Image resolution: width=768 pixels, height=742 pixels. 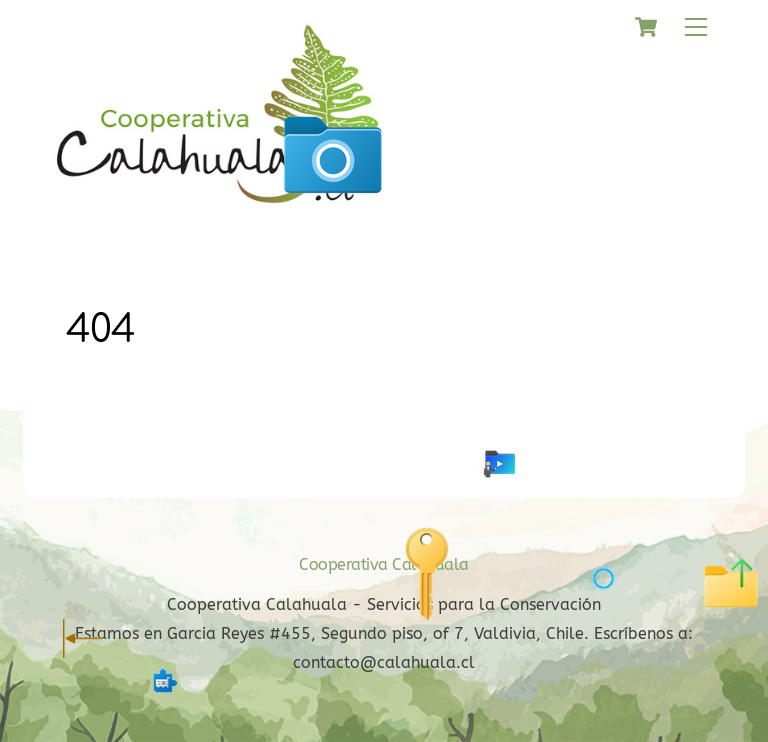 What do you see at coordinates (603, 578) in the screenshot?
I see `open Microsoft Cortana voice assistant` at bounding box center [603, 578].